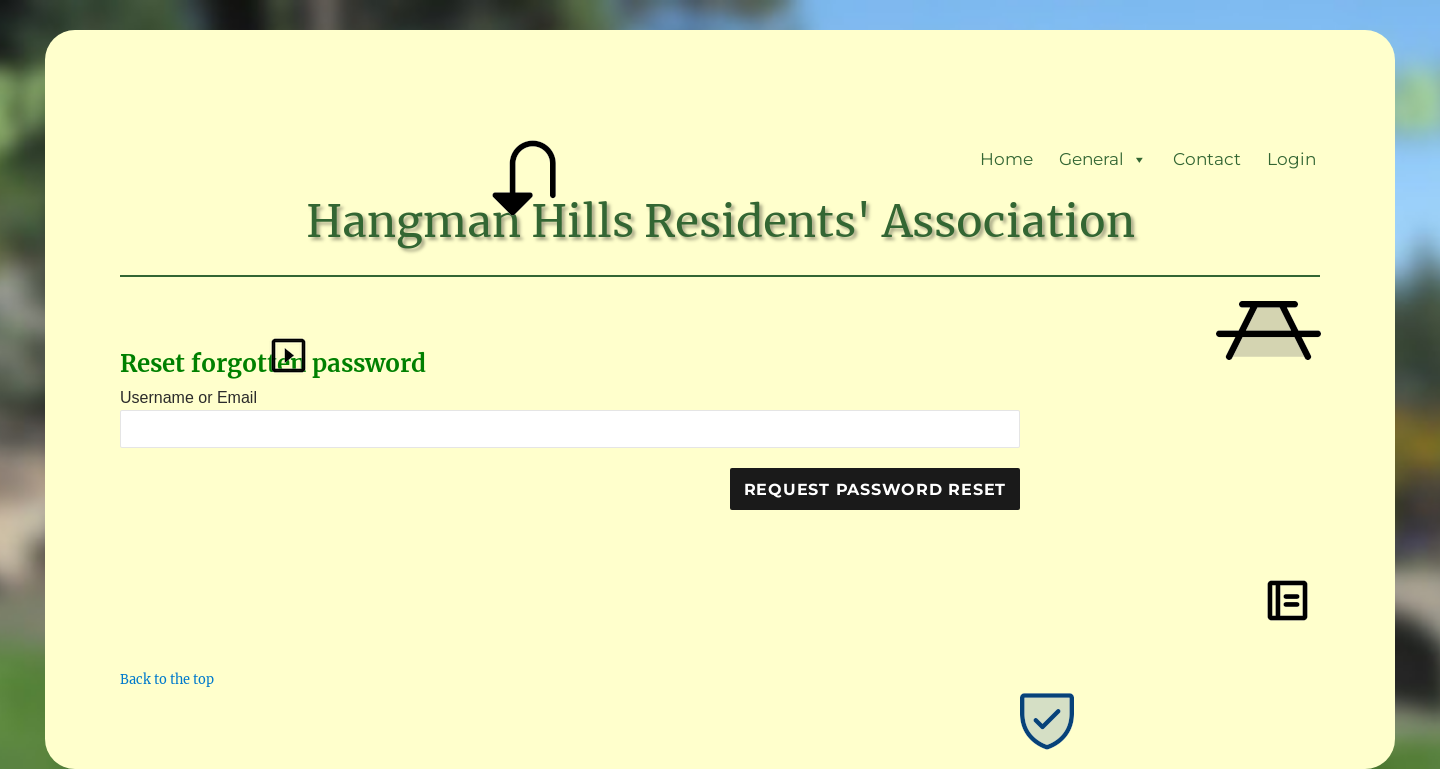  Describe the element at coordinates (288, 355) in the screenshot. I see `start a slideshow presentation` at that location.